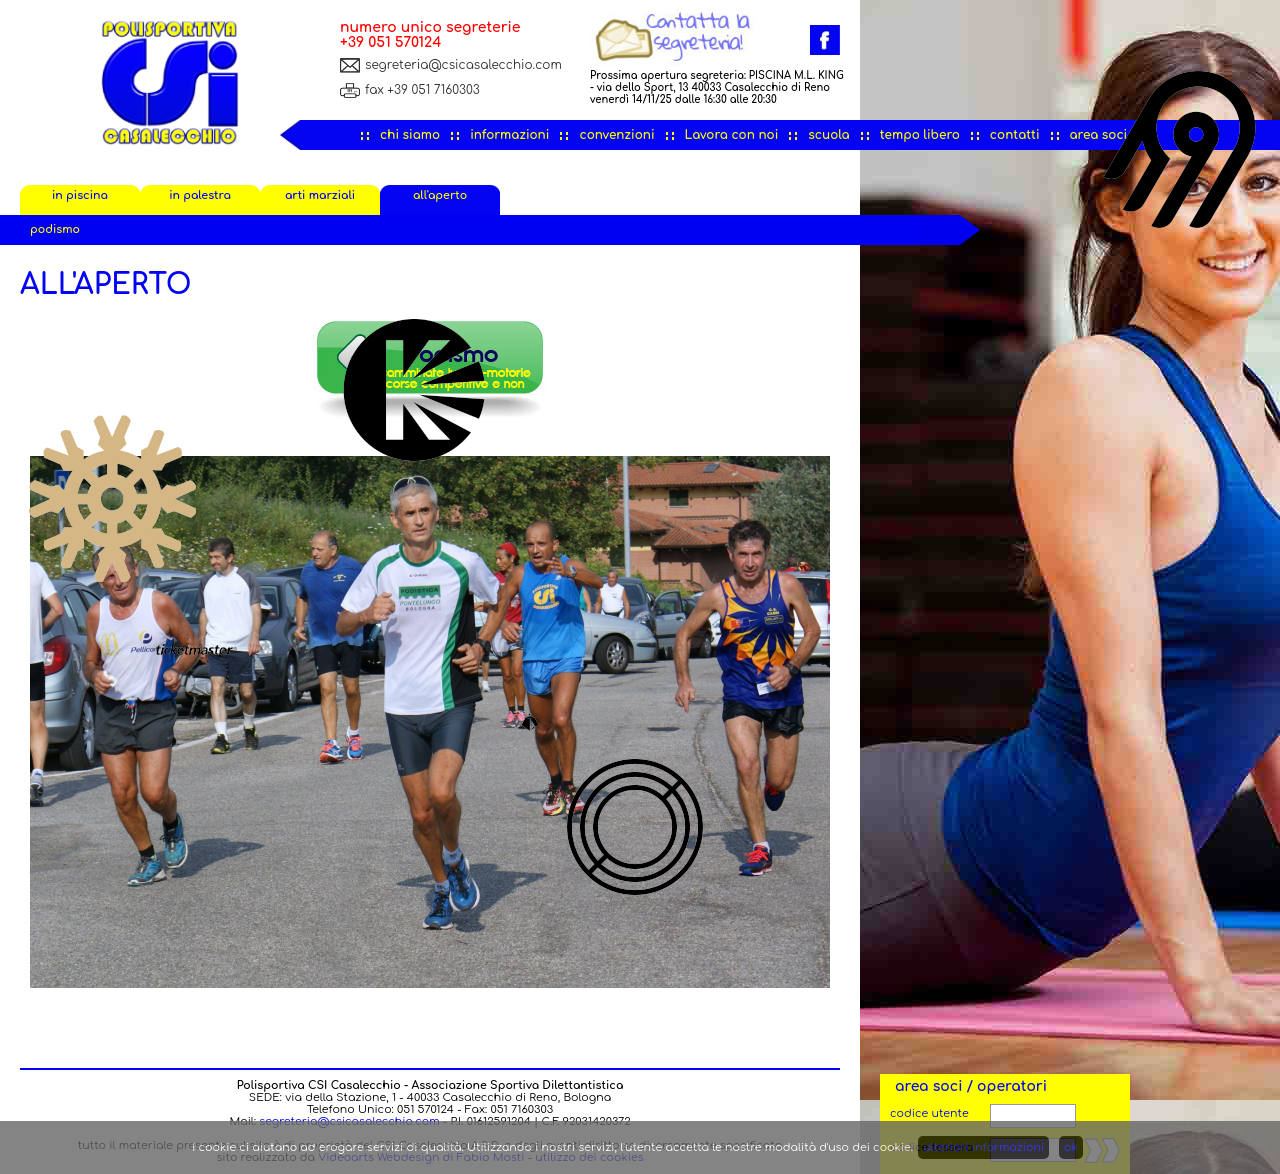 The width and height of the screenshot is (1280, 1174). Describe the element at coordinates (635, 827) in the screenshot. I see `circle company logo` at that location.